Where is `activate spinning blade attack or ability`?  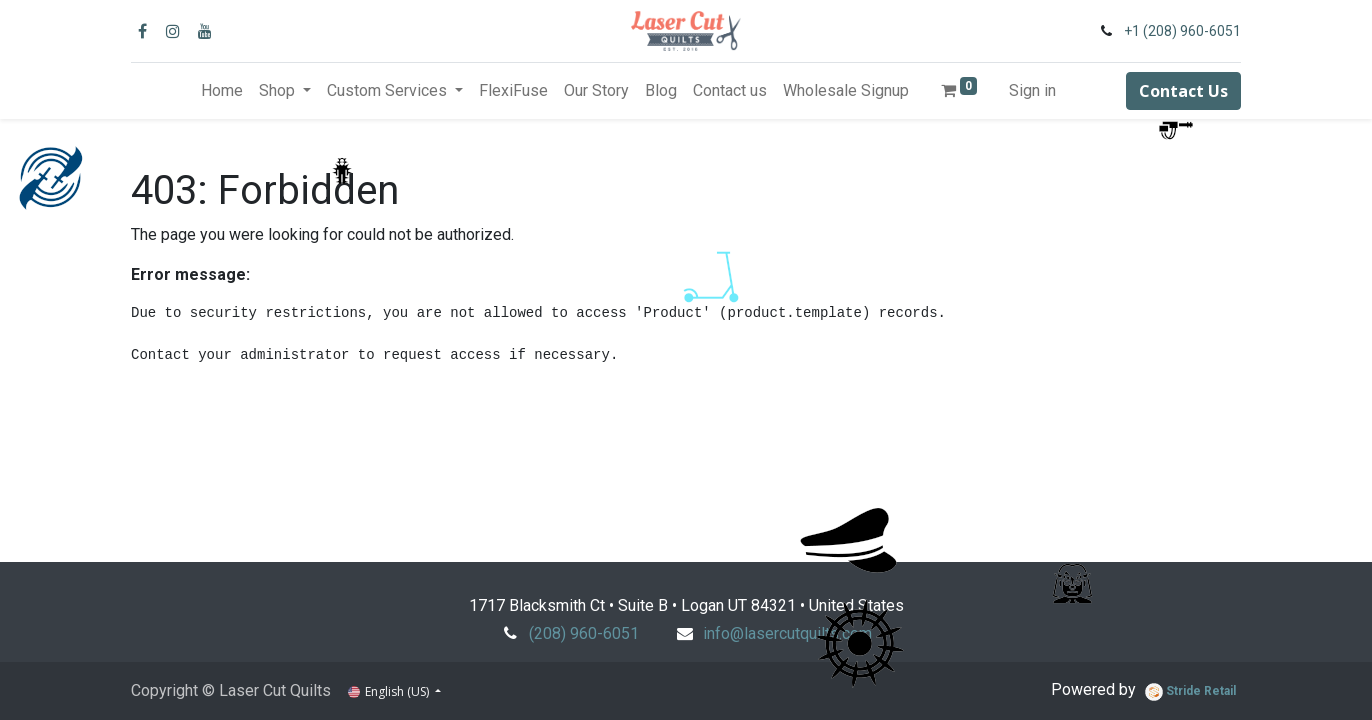 activate spinning blade attack or ability is located at coordinates (51, 178).